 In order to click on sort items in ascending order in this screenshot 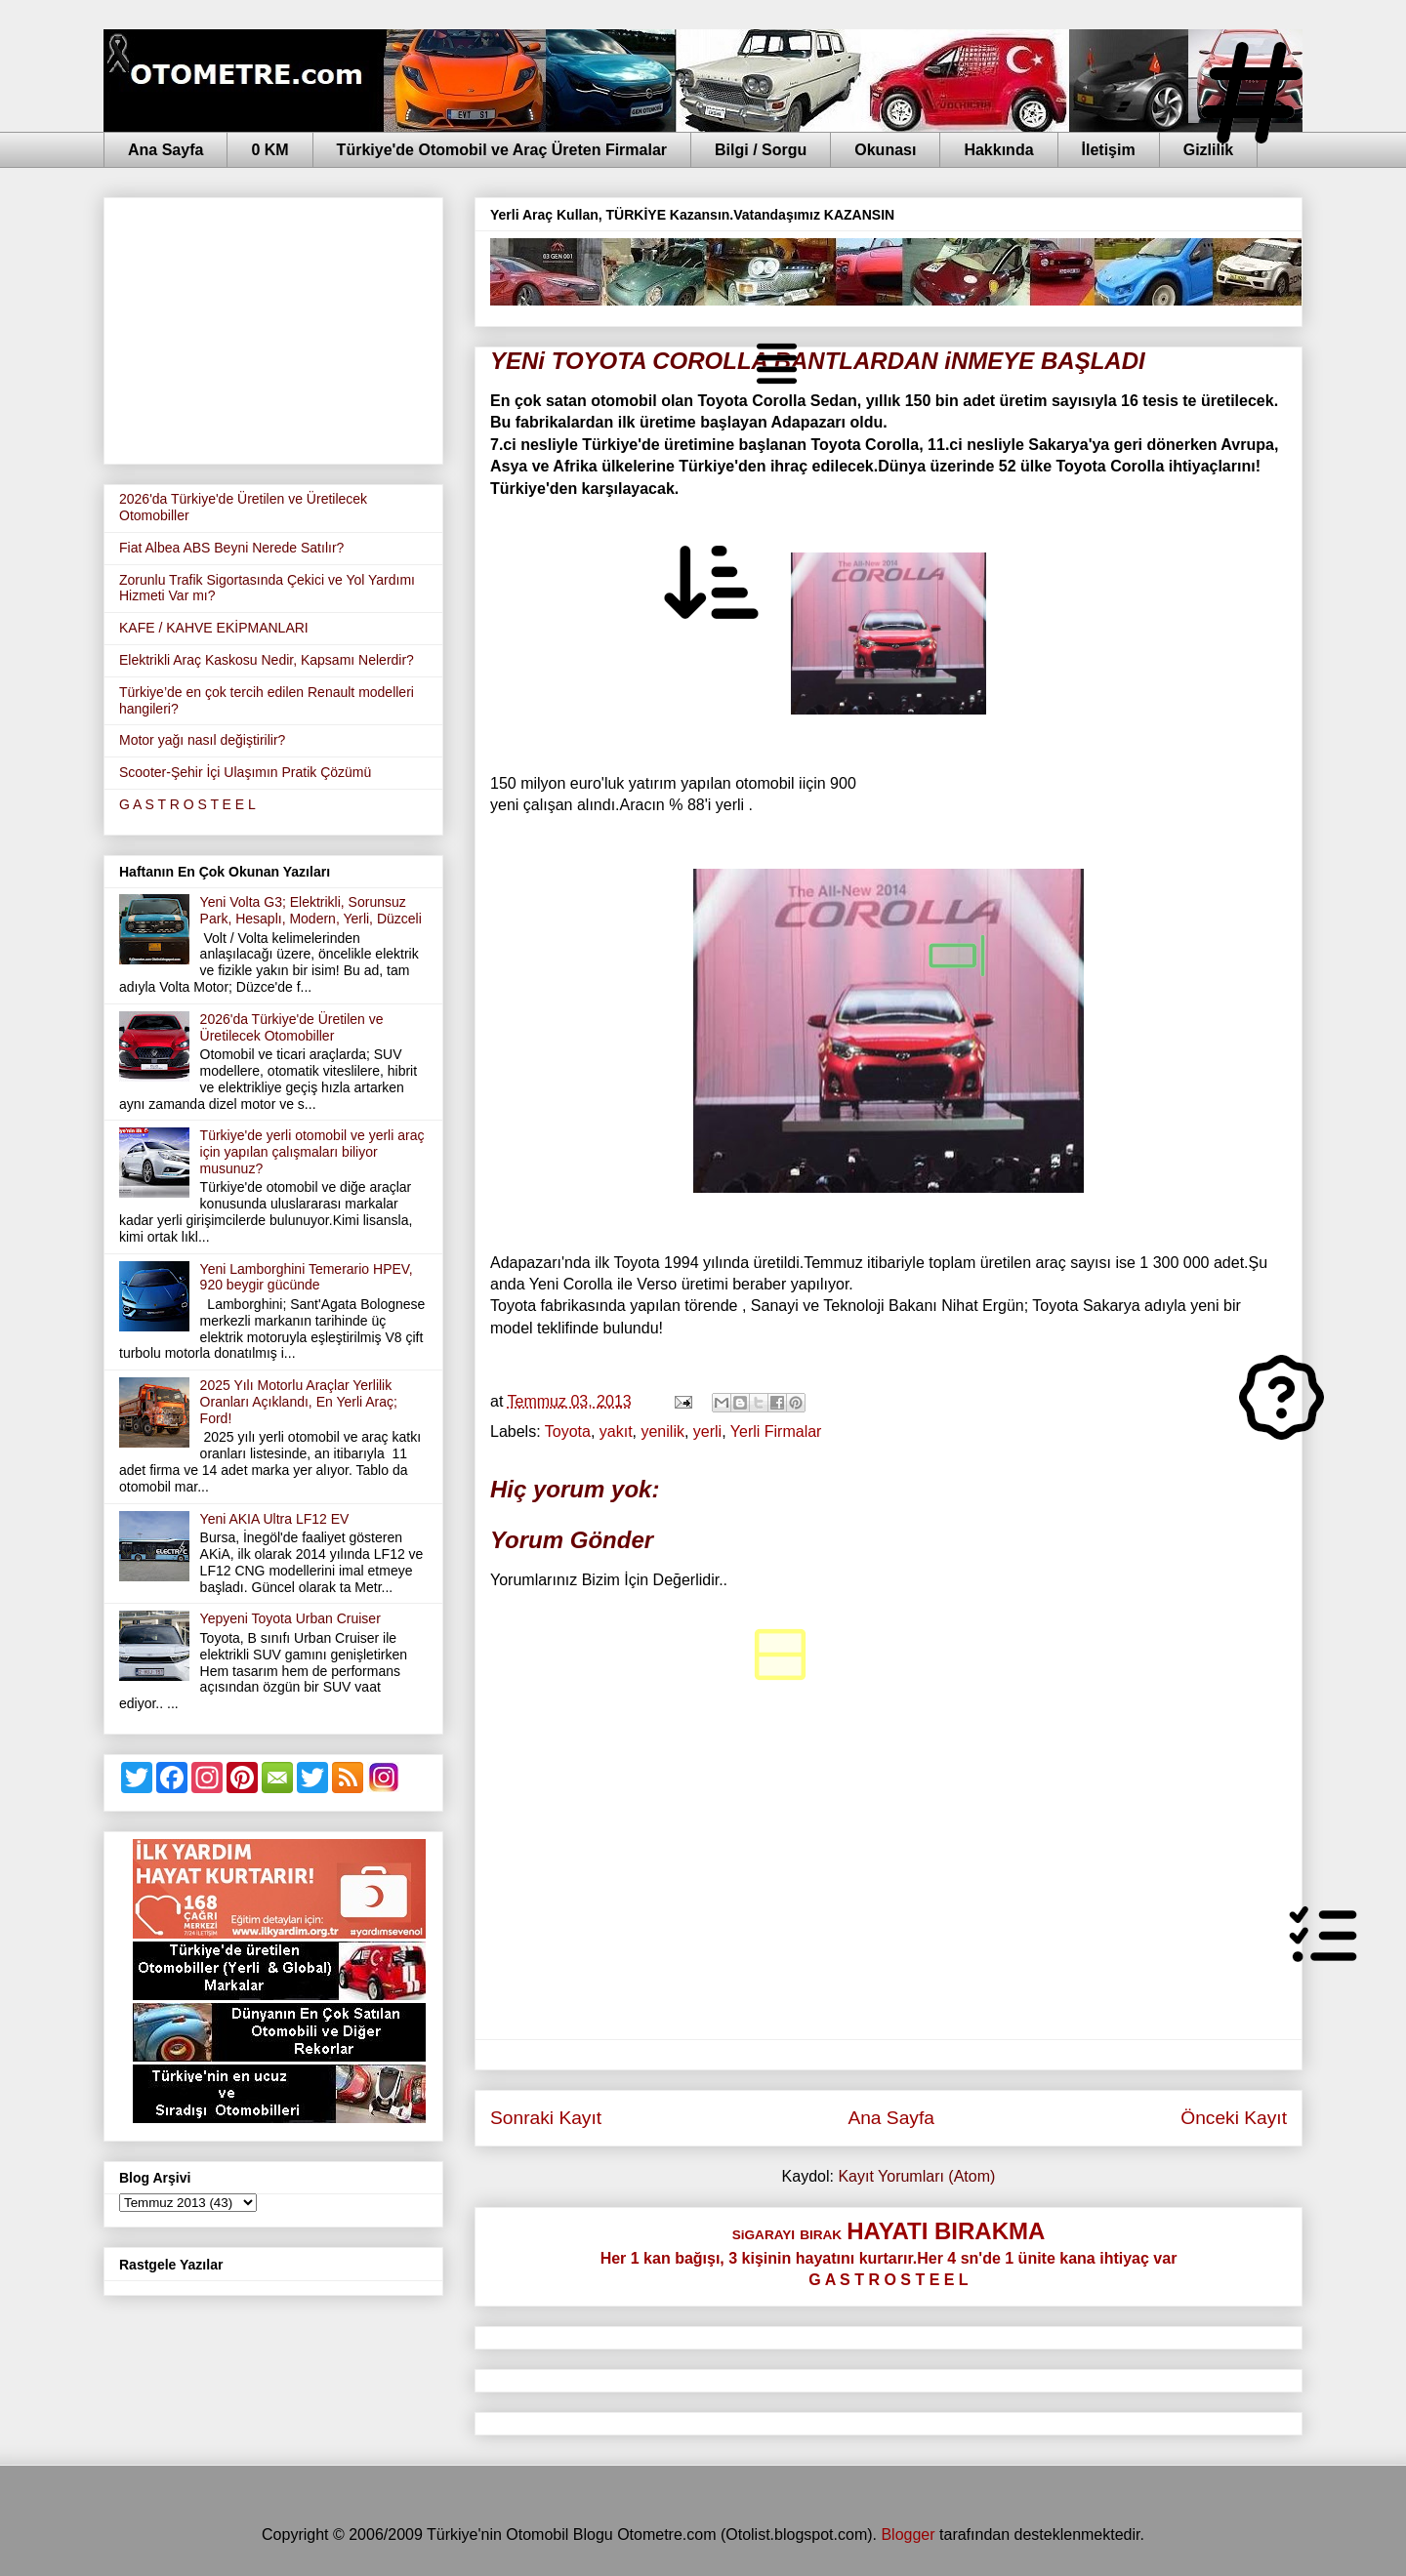, I will do `click(711, 582)`.